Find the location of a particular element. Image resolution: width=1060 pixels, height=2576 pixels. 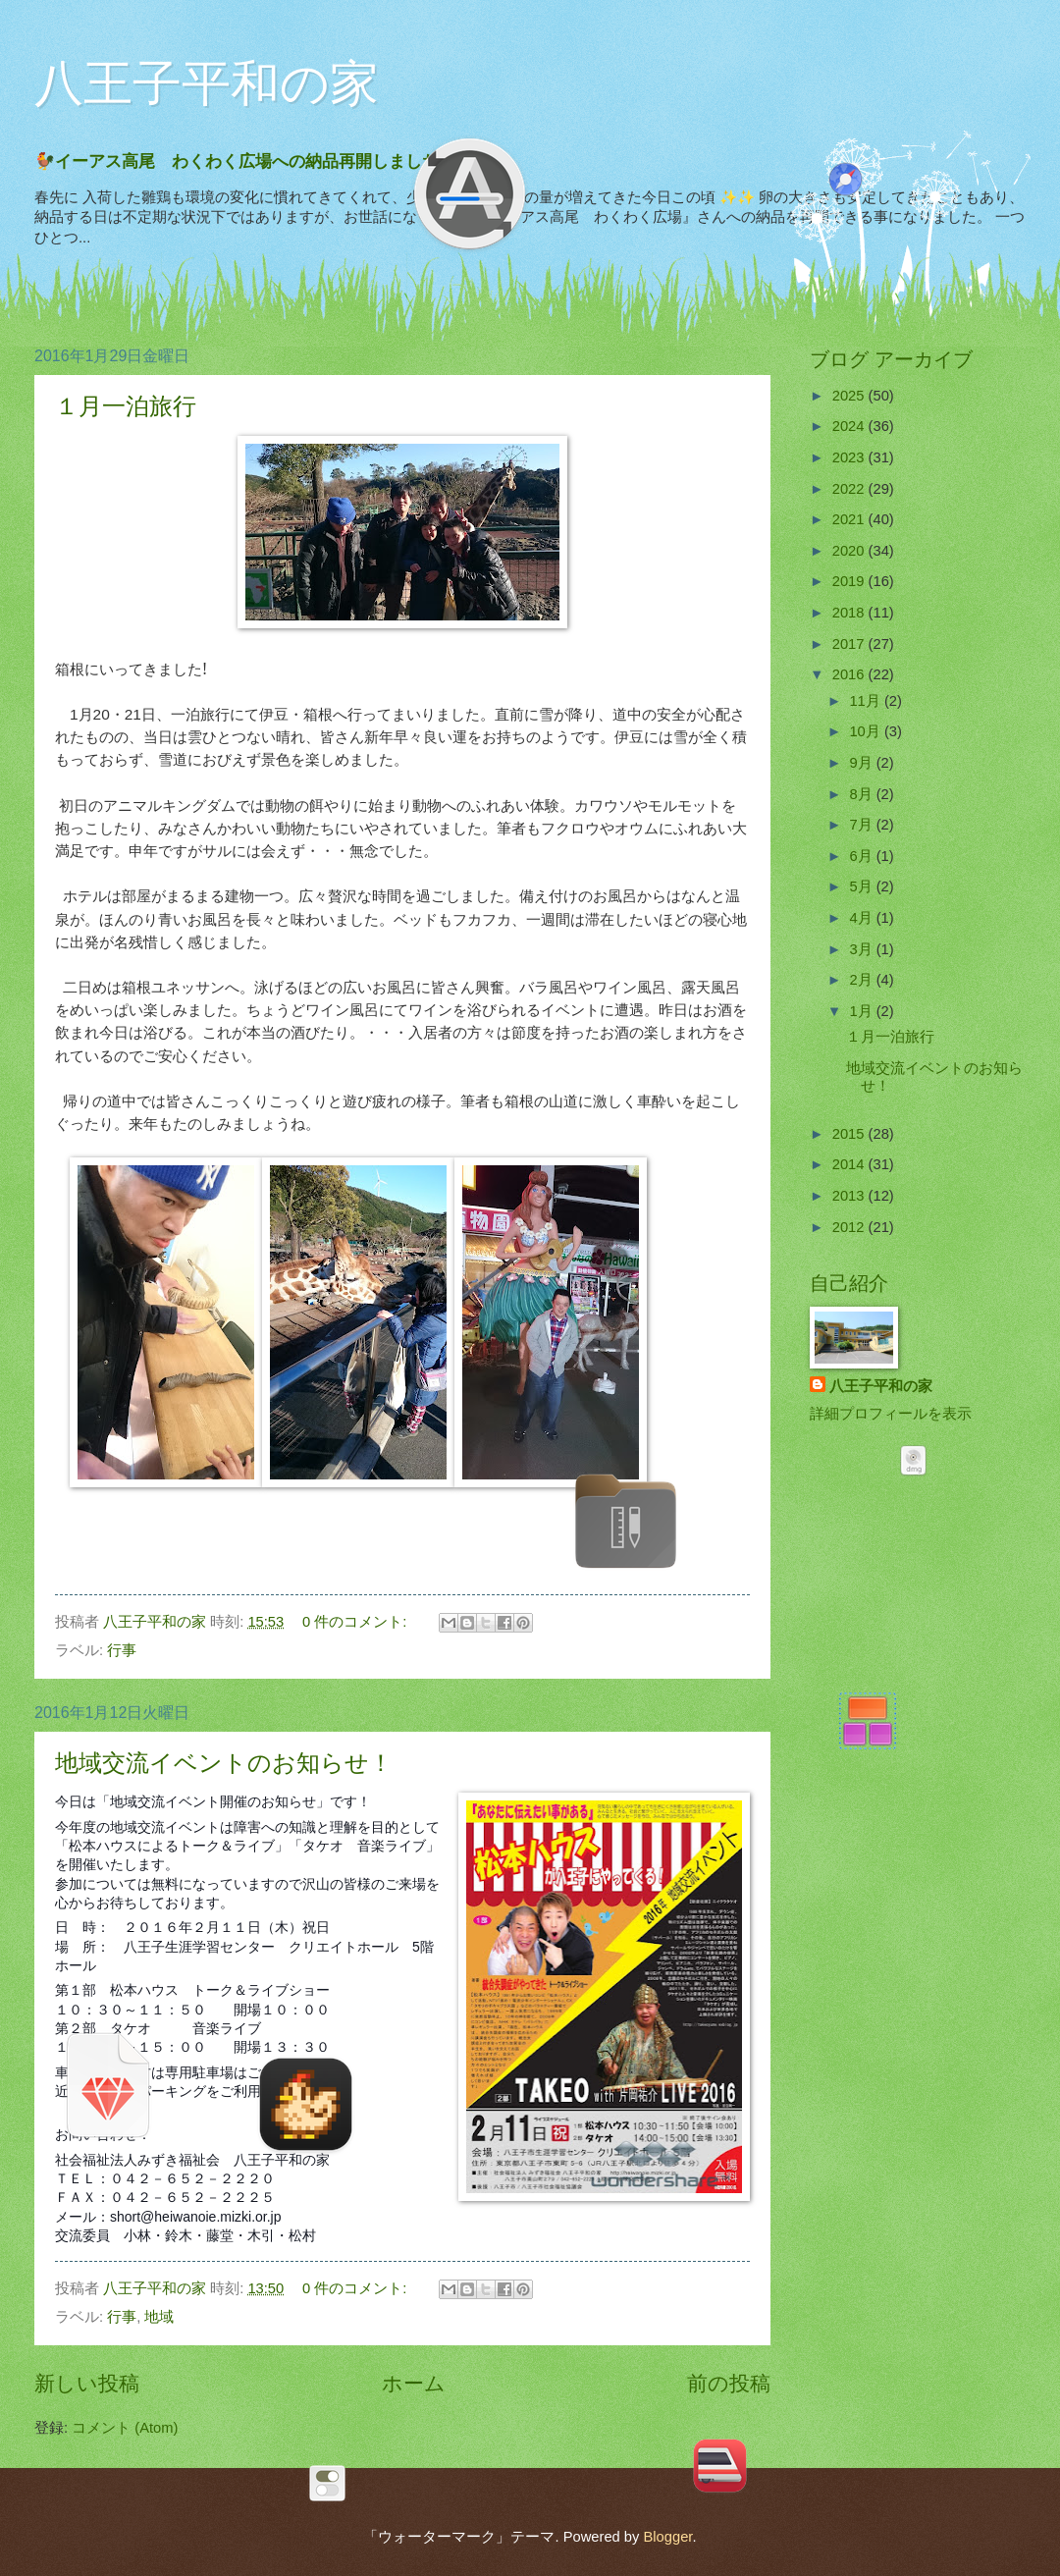

apple disk image file (.dmg) is located at coordinates (913, 1460).